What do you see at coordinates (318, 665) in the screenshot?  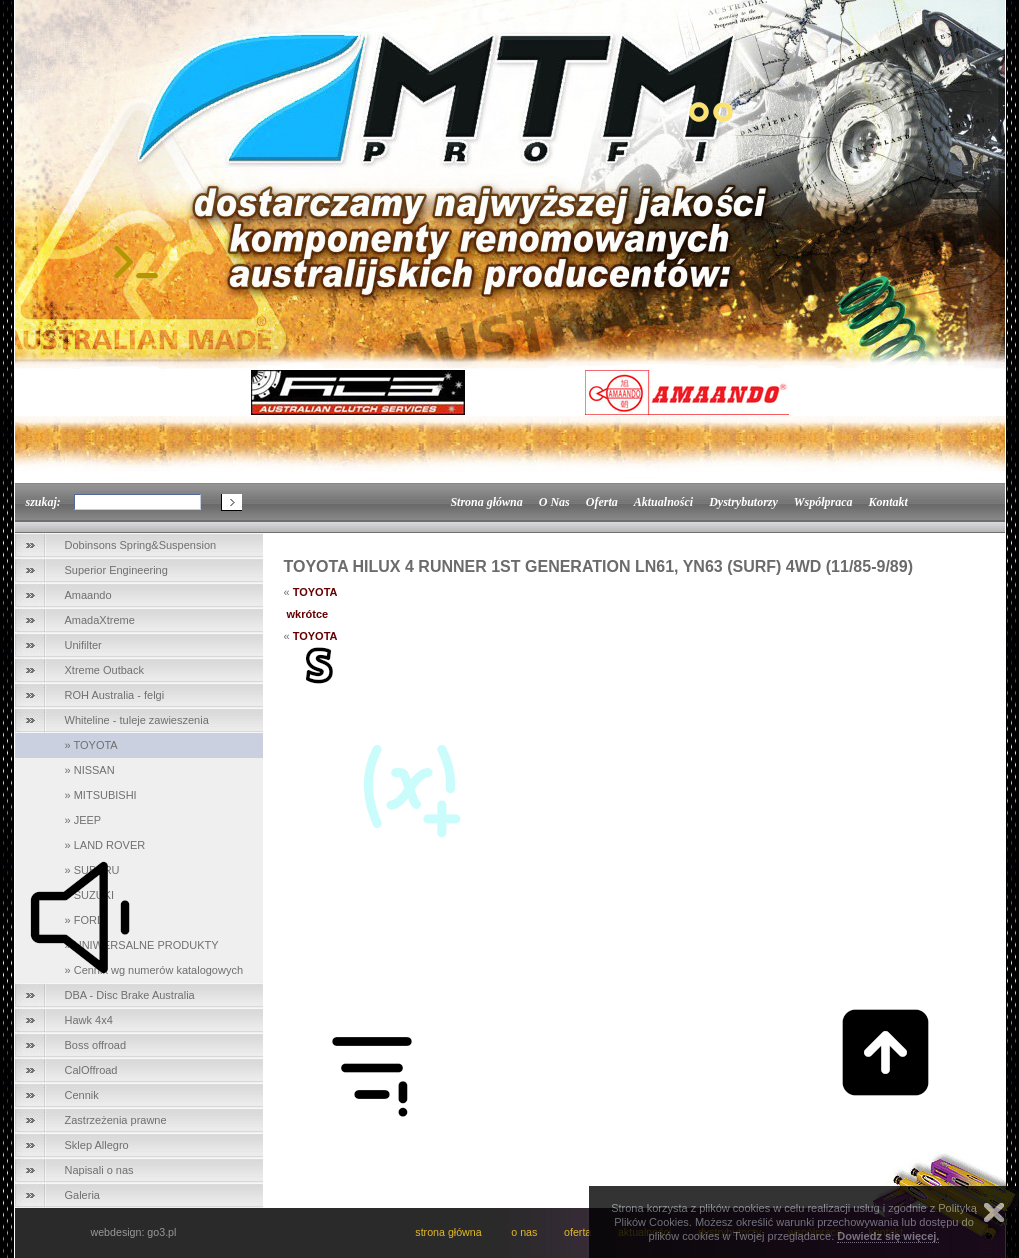 I see `connect to Stripe payment services` at bounding box center [318, 665].